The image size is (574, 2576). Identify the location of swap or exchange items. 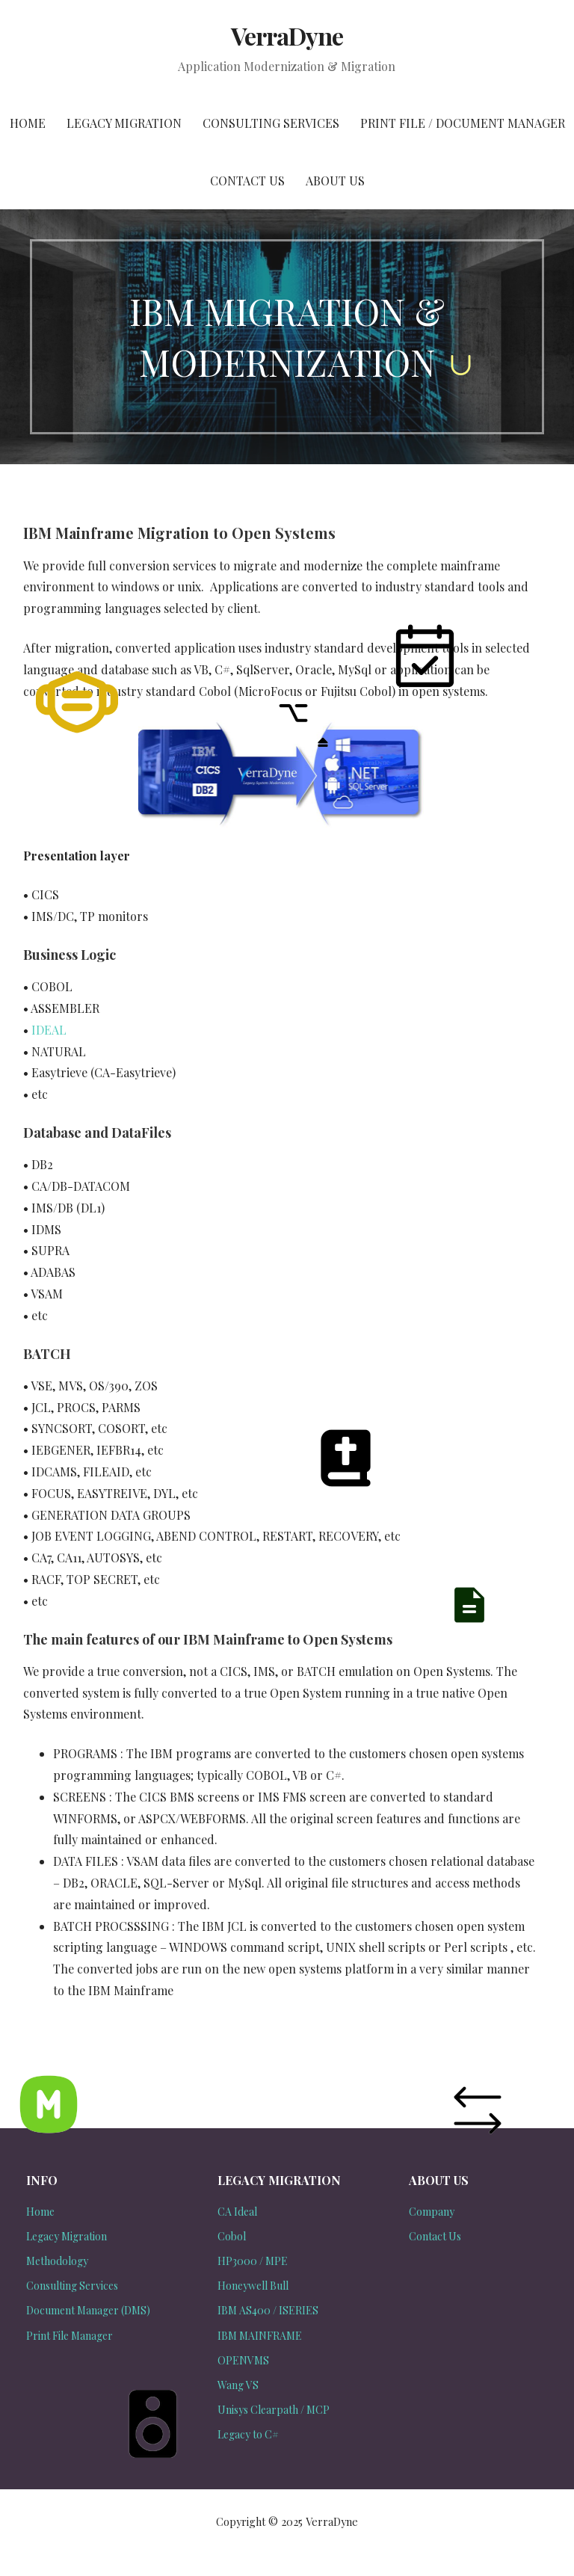
(478, 2110).